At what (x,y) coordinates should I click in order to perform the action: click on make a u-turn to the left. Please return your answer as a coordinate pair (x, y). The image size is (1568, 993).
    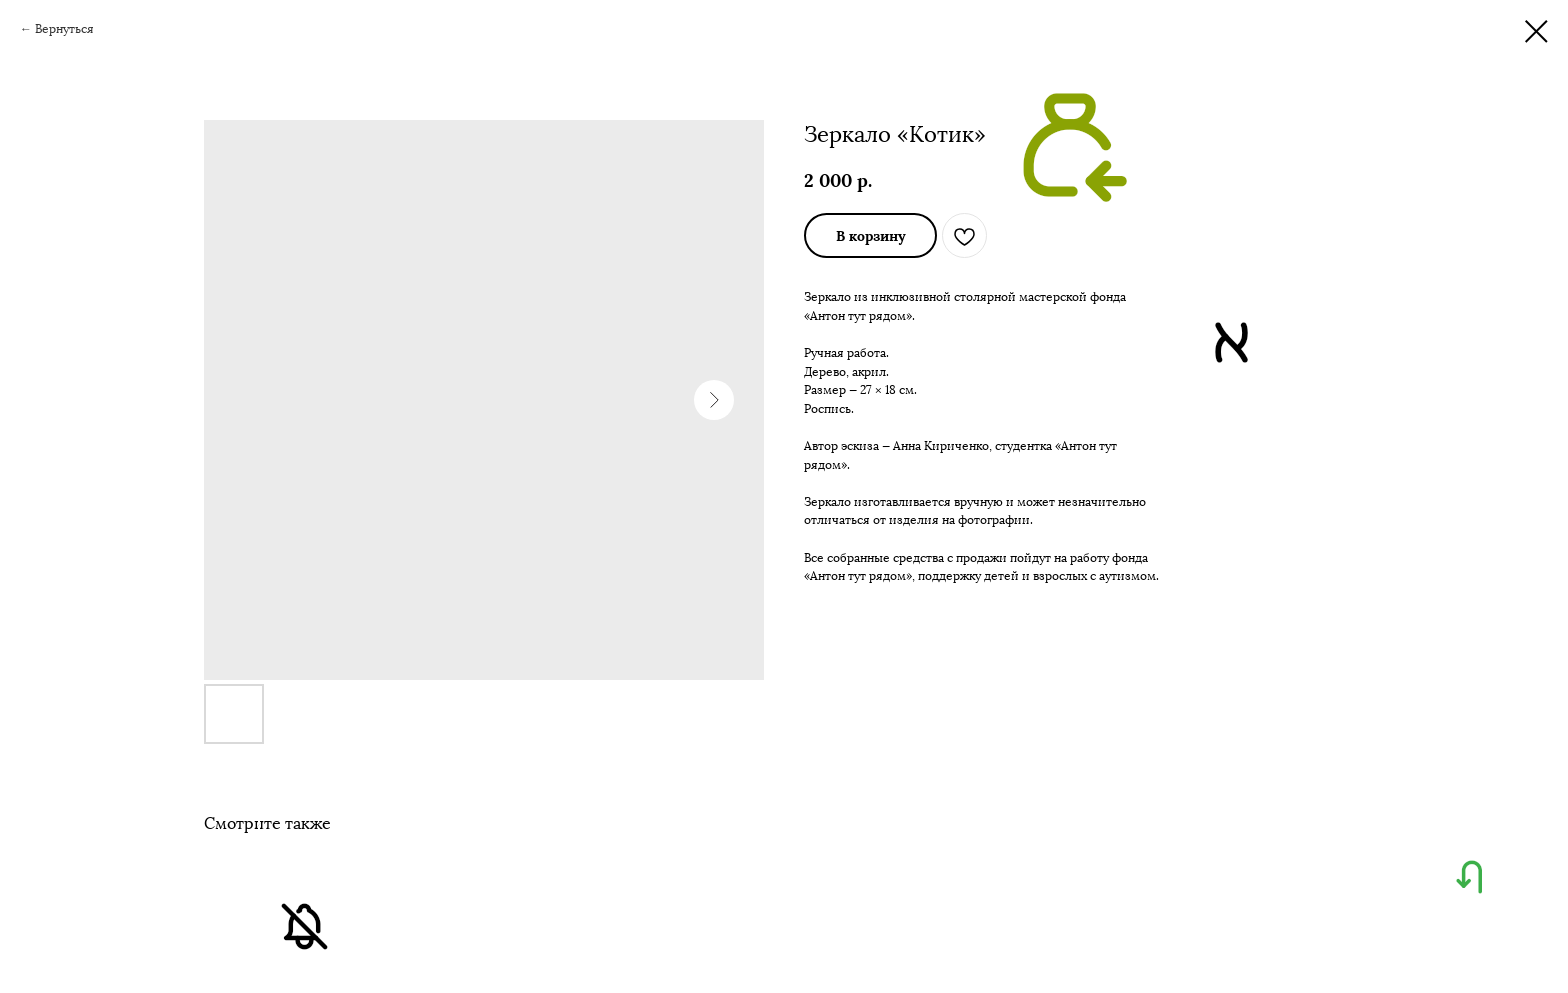
    Looking at the image, I should click on (1471, 877).